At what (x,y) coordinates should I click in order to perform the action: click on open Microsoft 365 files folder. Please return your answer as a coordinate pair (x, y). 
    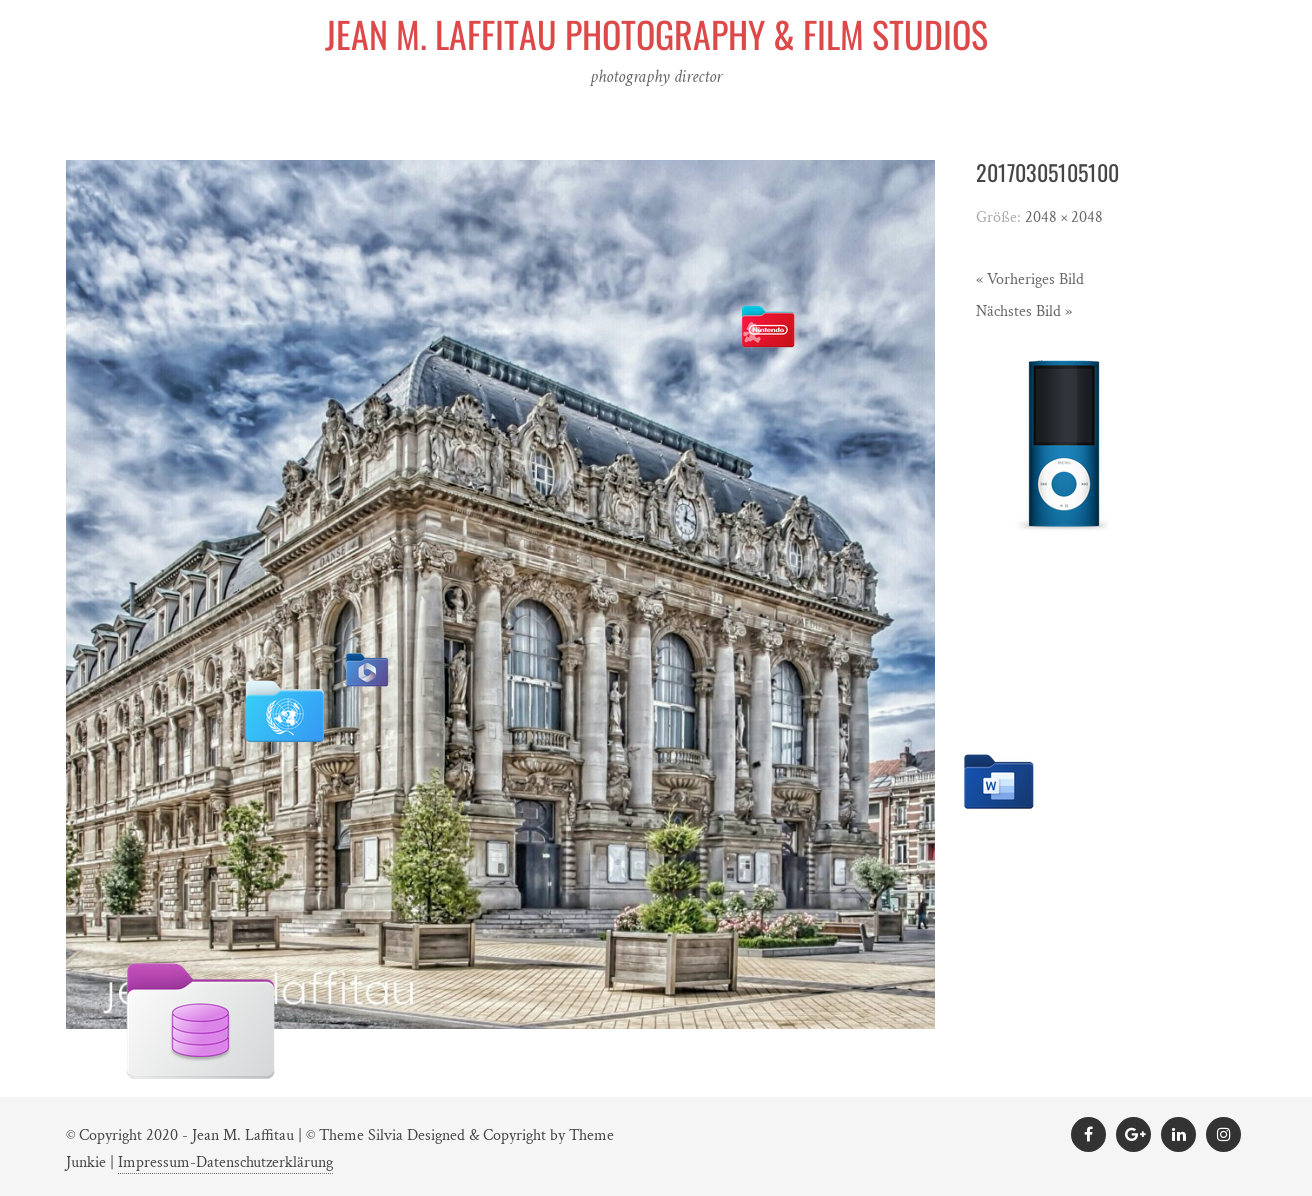
    Looking at the image, I should click on (367, 671).